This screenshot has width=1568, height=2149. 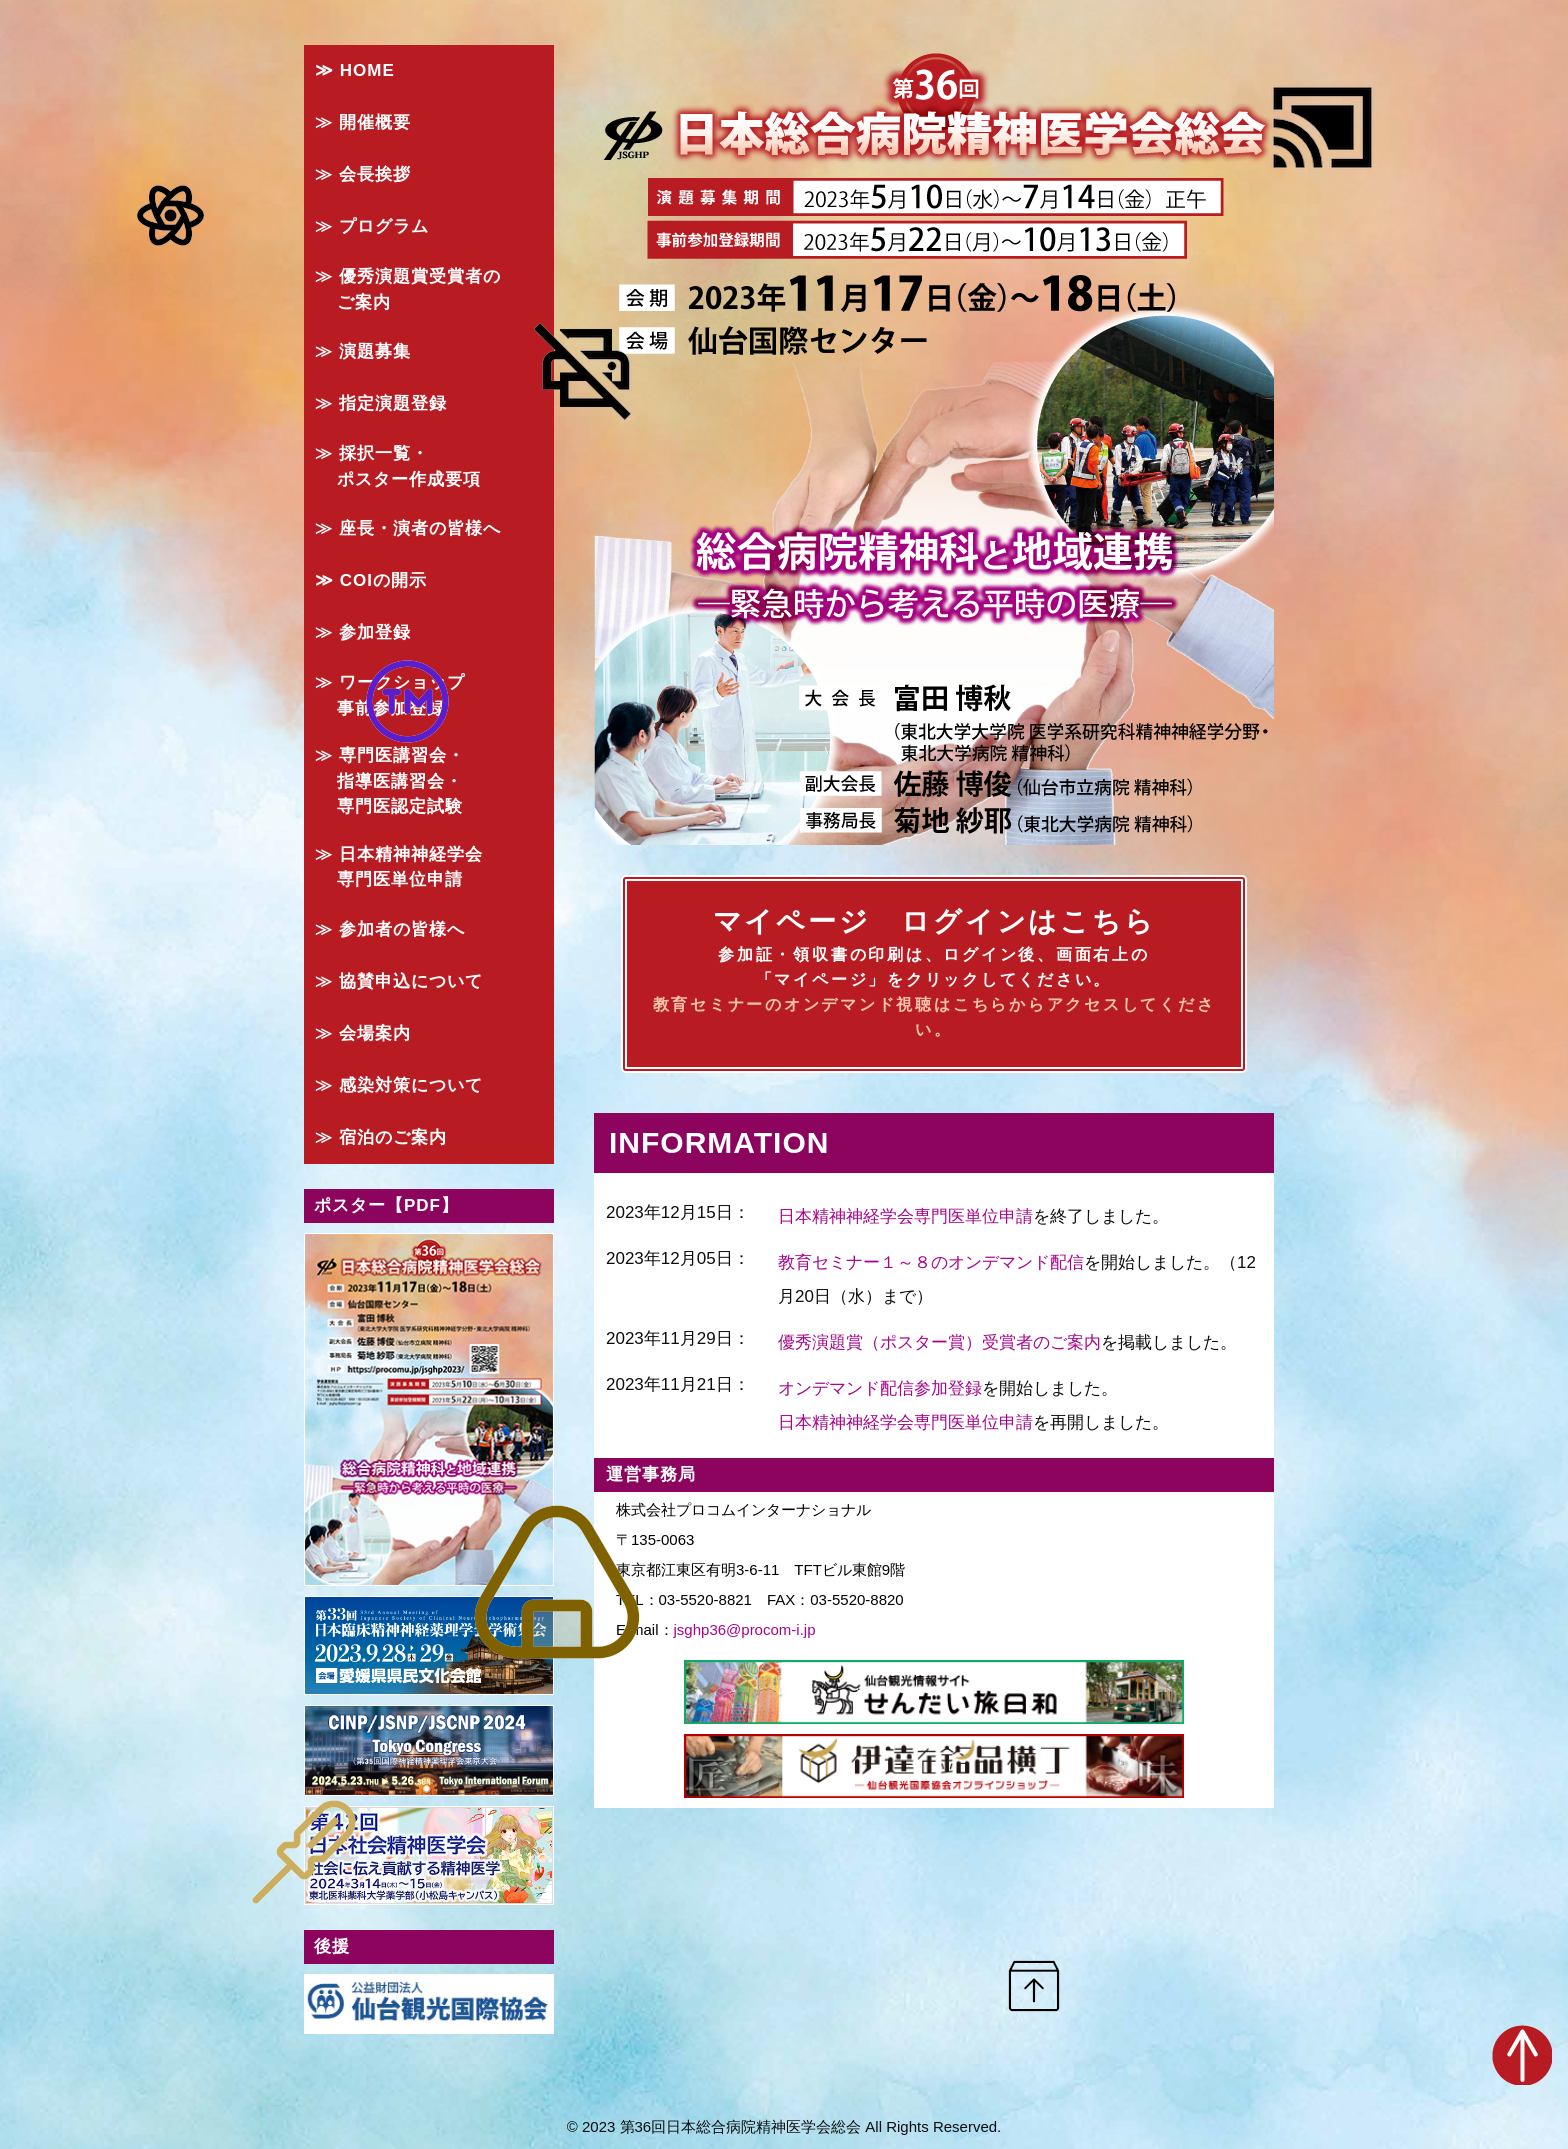 I want to click on indicates active casting connection to a display, so click(x=1322, y=127).